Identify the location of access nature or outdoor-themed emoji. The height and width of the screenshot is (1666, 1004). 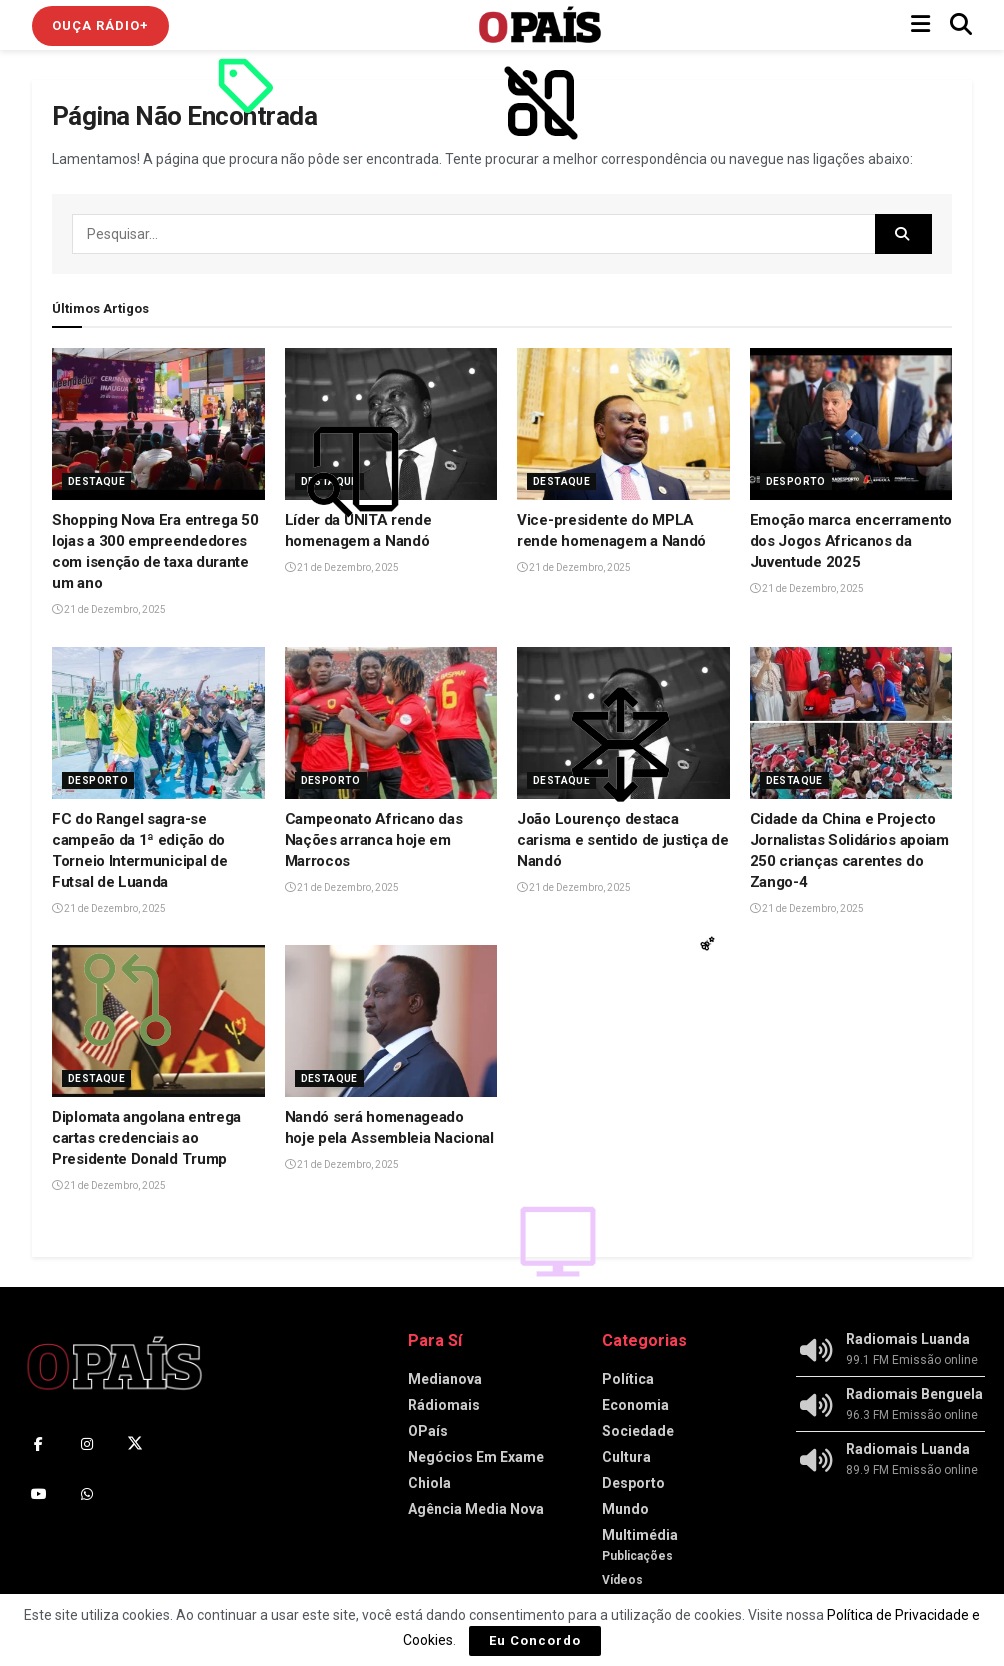
(707, 943).